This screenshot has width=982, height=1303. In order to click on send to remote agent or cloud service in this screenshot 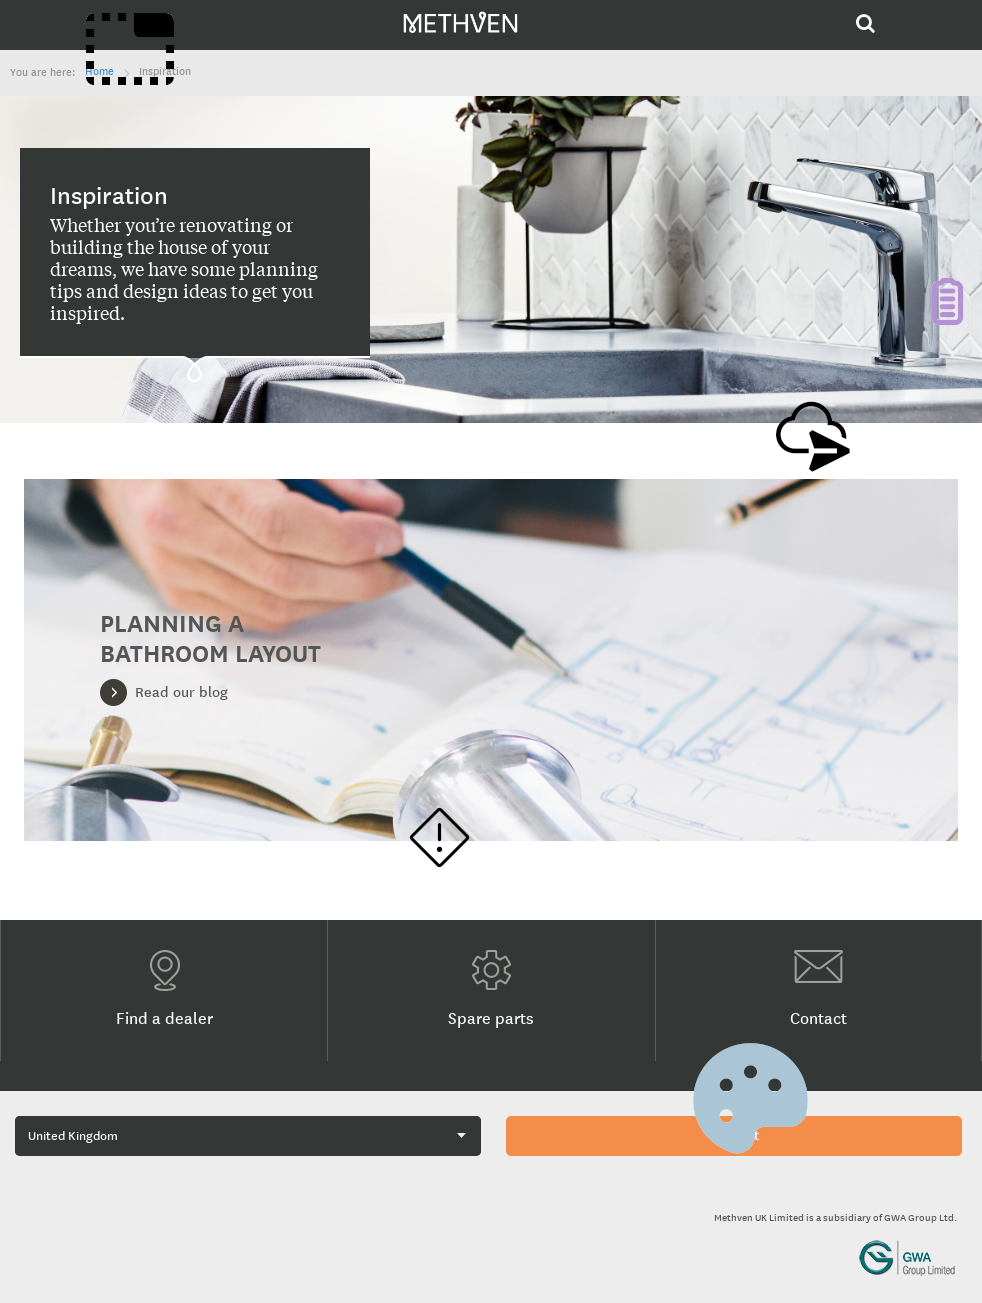, I will do `click(813, 434)`.